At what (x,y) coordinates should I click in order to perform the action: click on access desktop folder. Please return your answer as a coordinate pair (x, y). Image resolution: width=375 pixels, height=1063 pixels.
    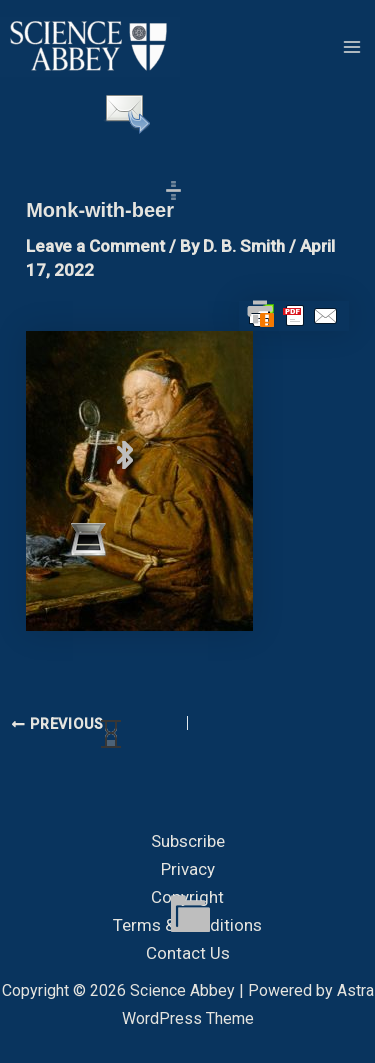
    Looking at the image, I should click on (190, 912).